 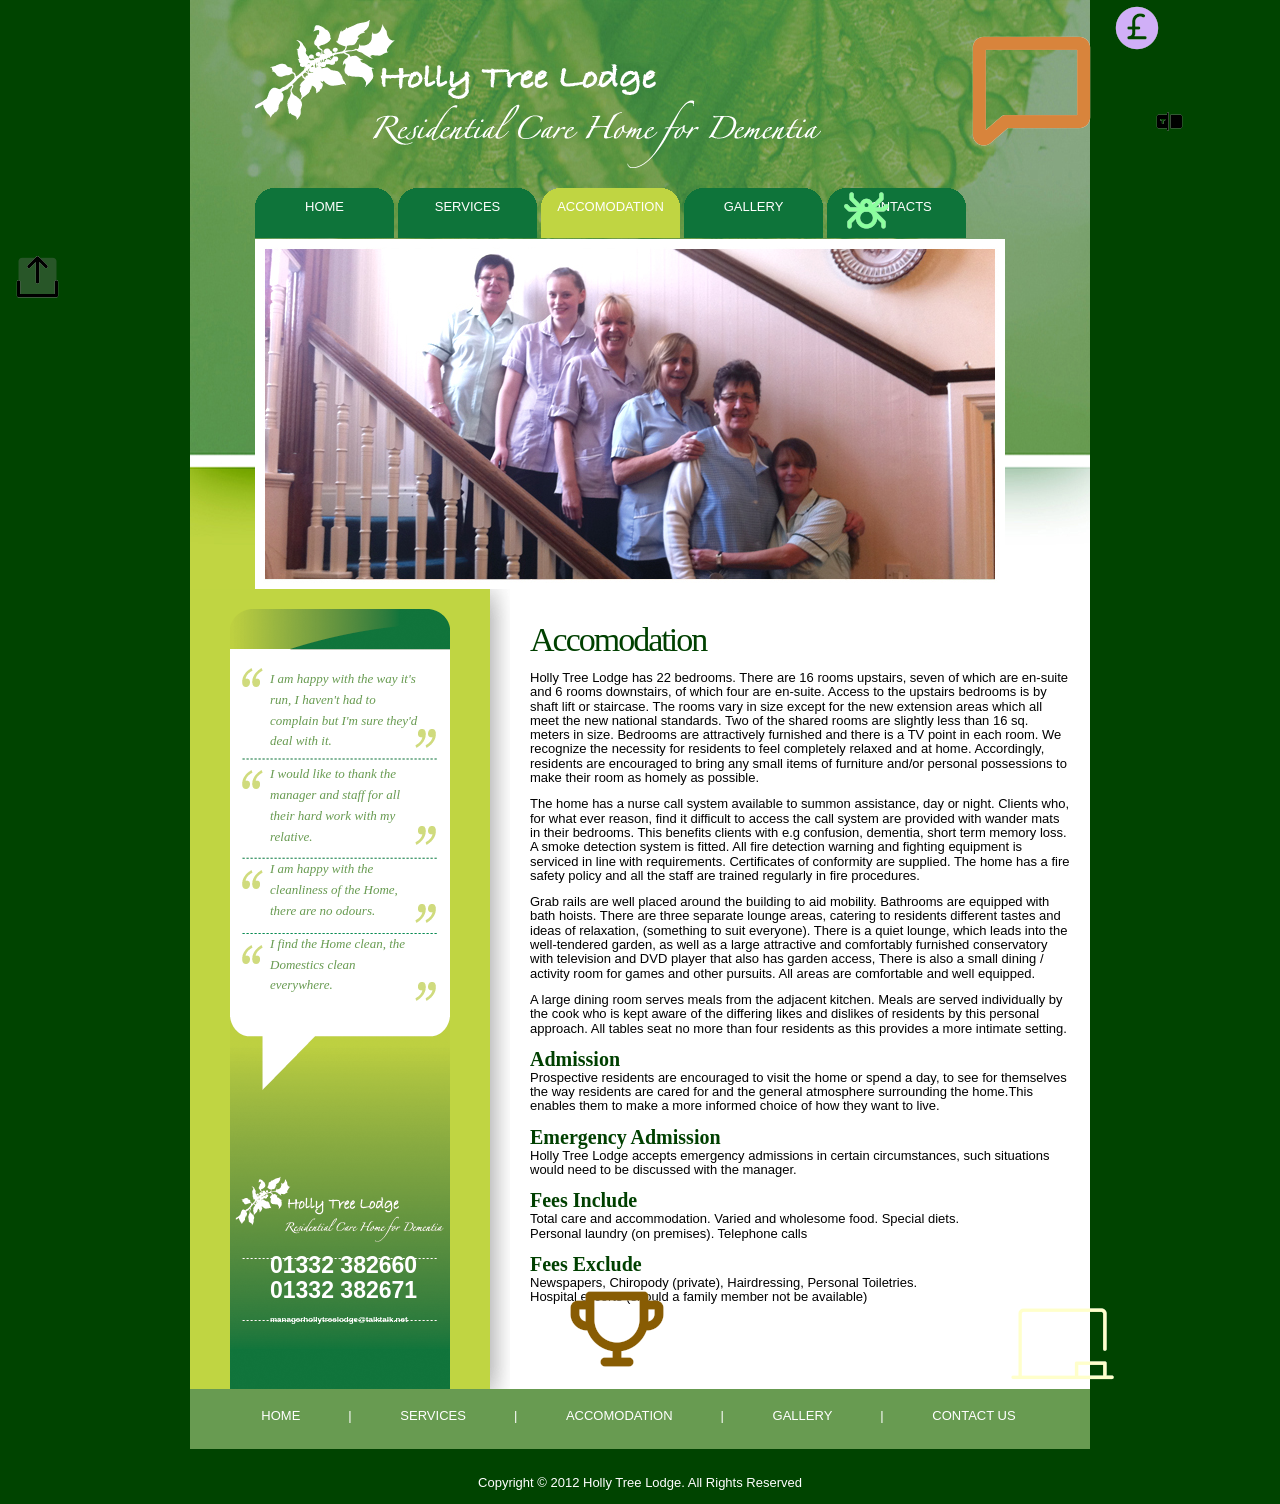 I want to click on view achievements or awards, so click(x=617, y=1326).